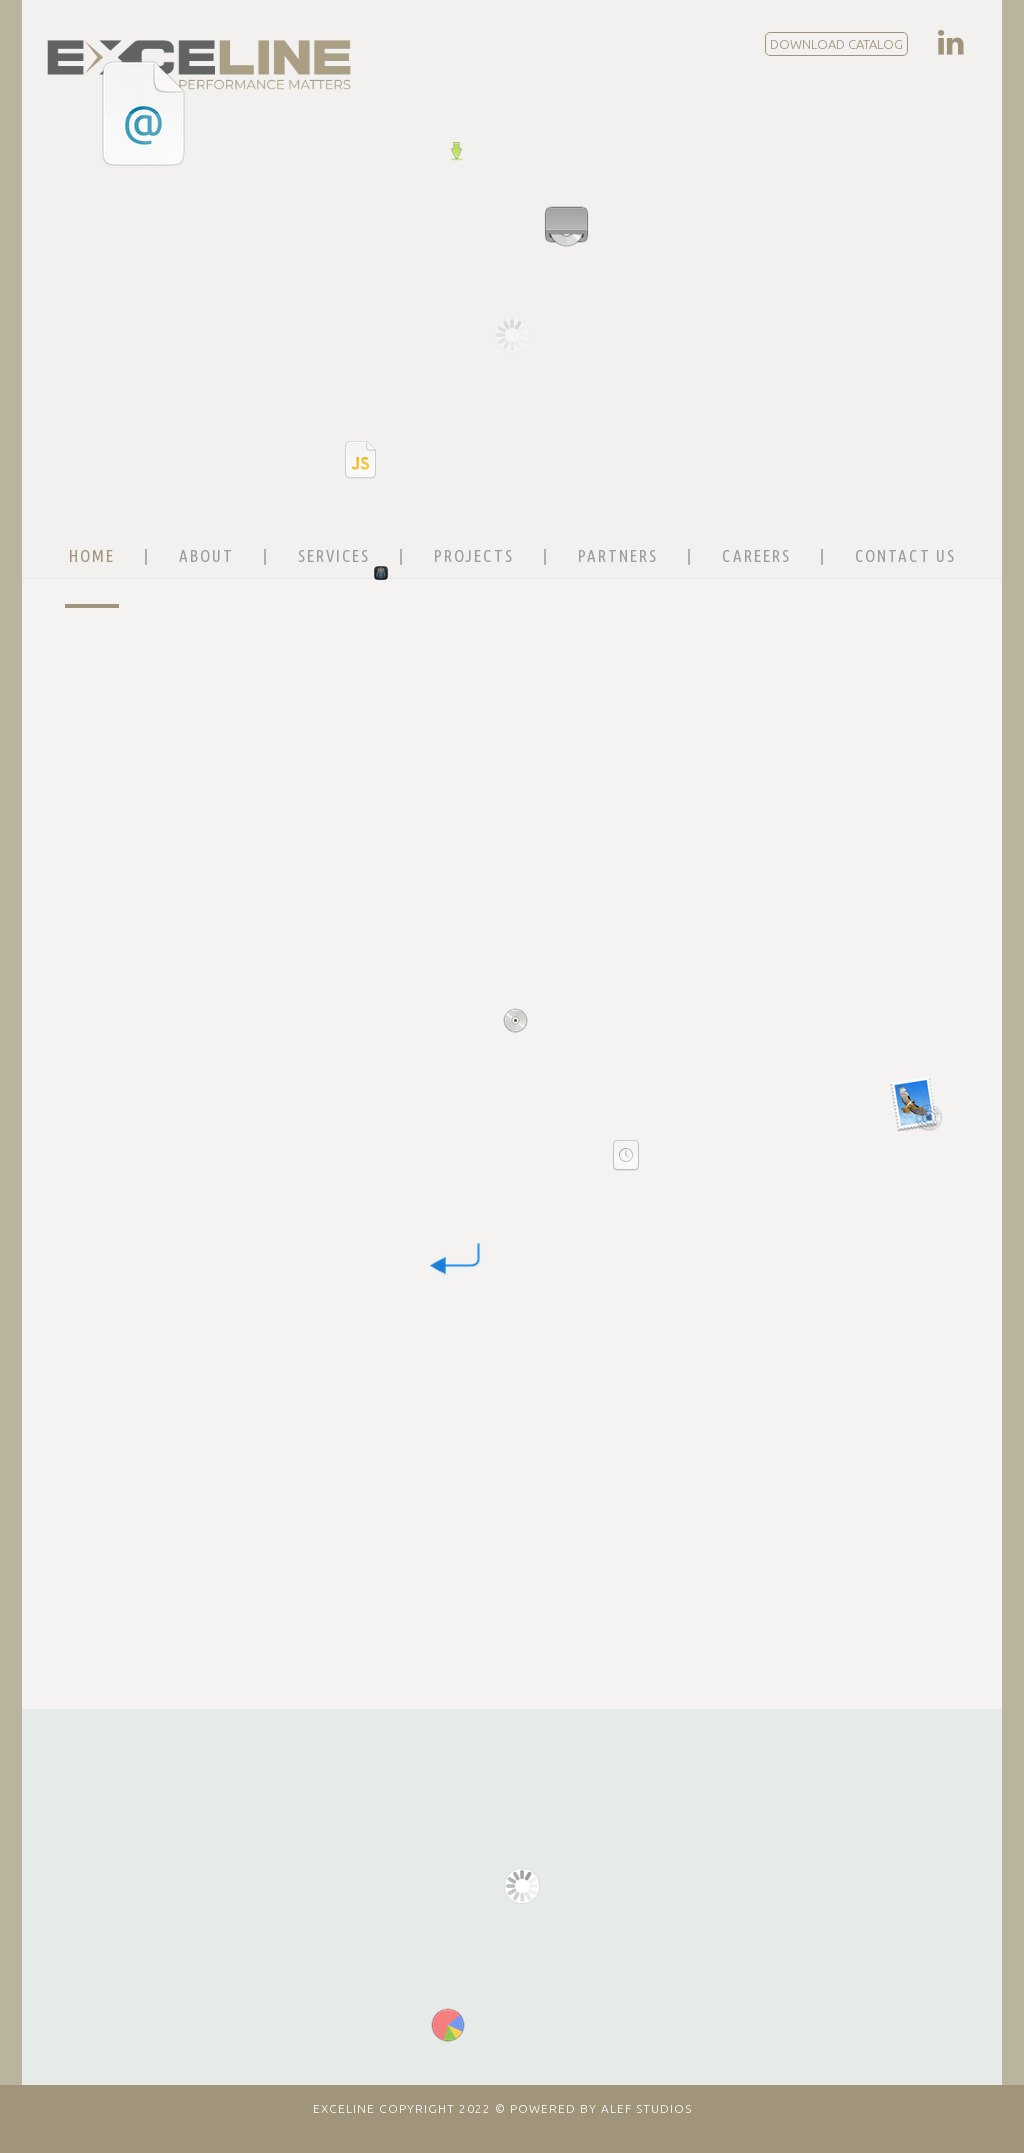 The image size is (1024, 2153). What do you see at coordinates (360, 459) in the screenshot?
I see `a javascript file in the file system` at bounding box center [360, 459].